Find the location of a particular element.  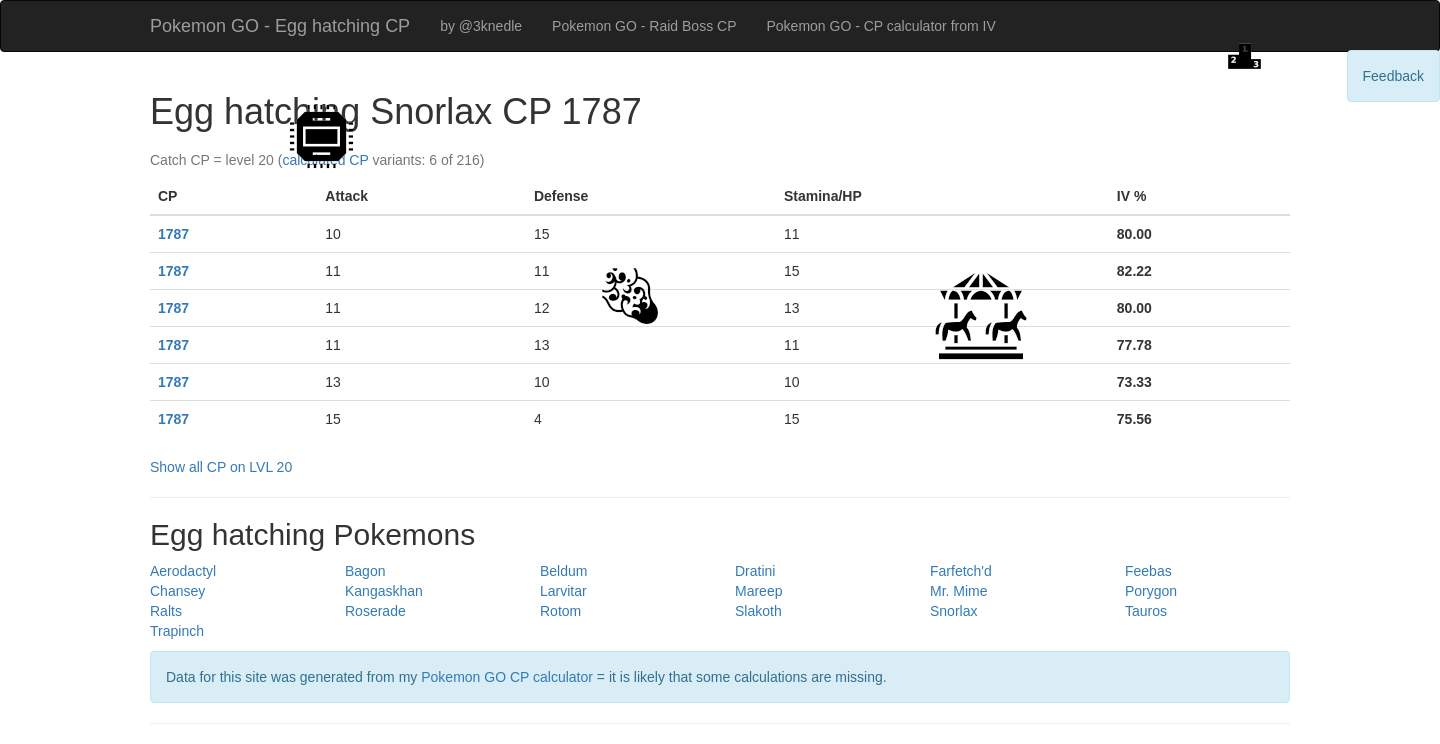

view leaderboard rankings is located at coordinates (1244, 52).